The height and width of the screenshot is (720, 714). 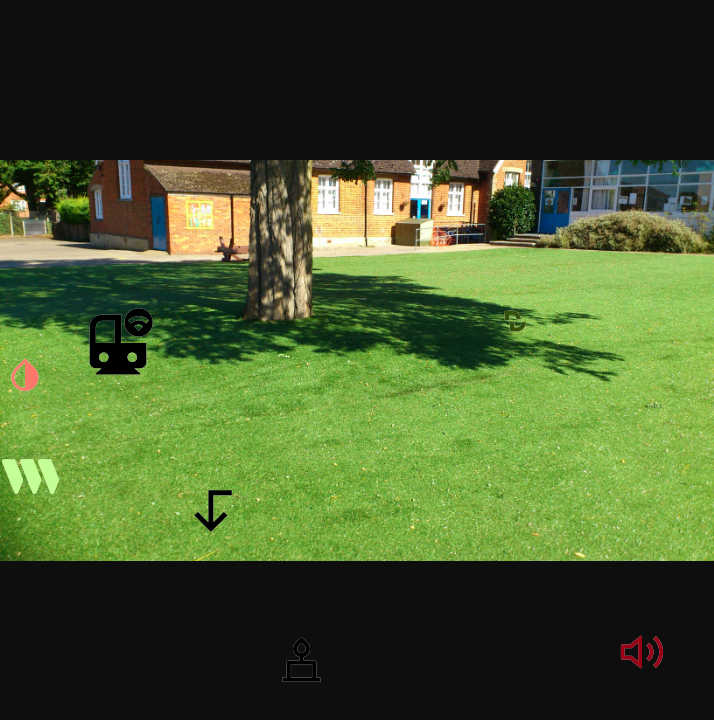 What do you see at coordinates (25, 376) in the screenshot?
I see `adjust contrast settings` at bounding box center [25, 376].